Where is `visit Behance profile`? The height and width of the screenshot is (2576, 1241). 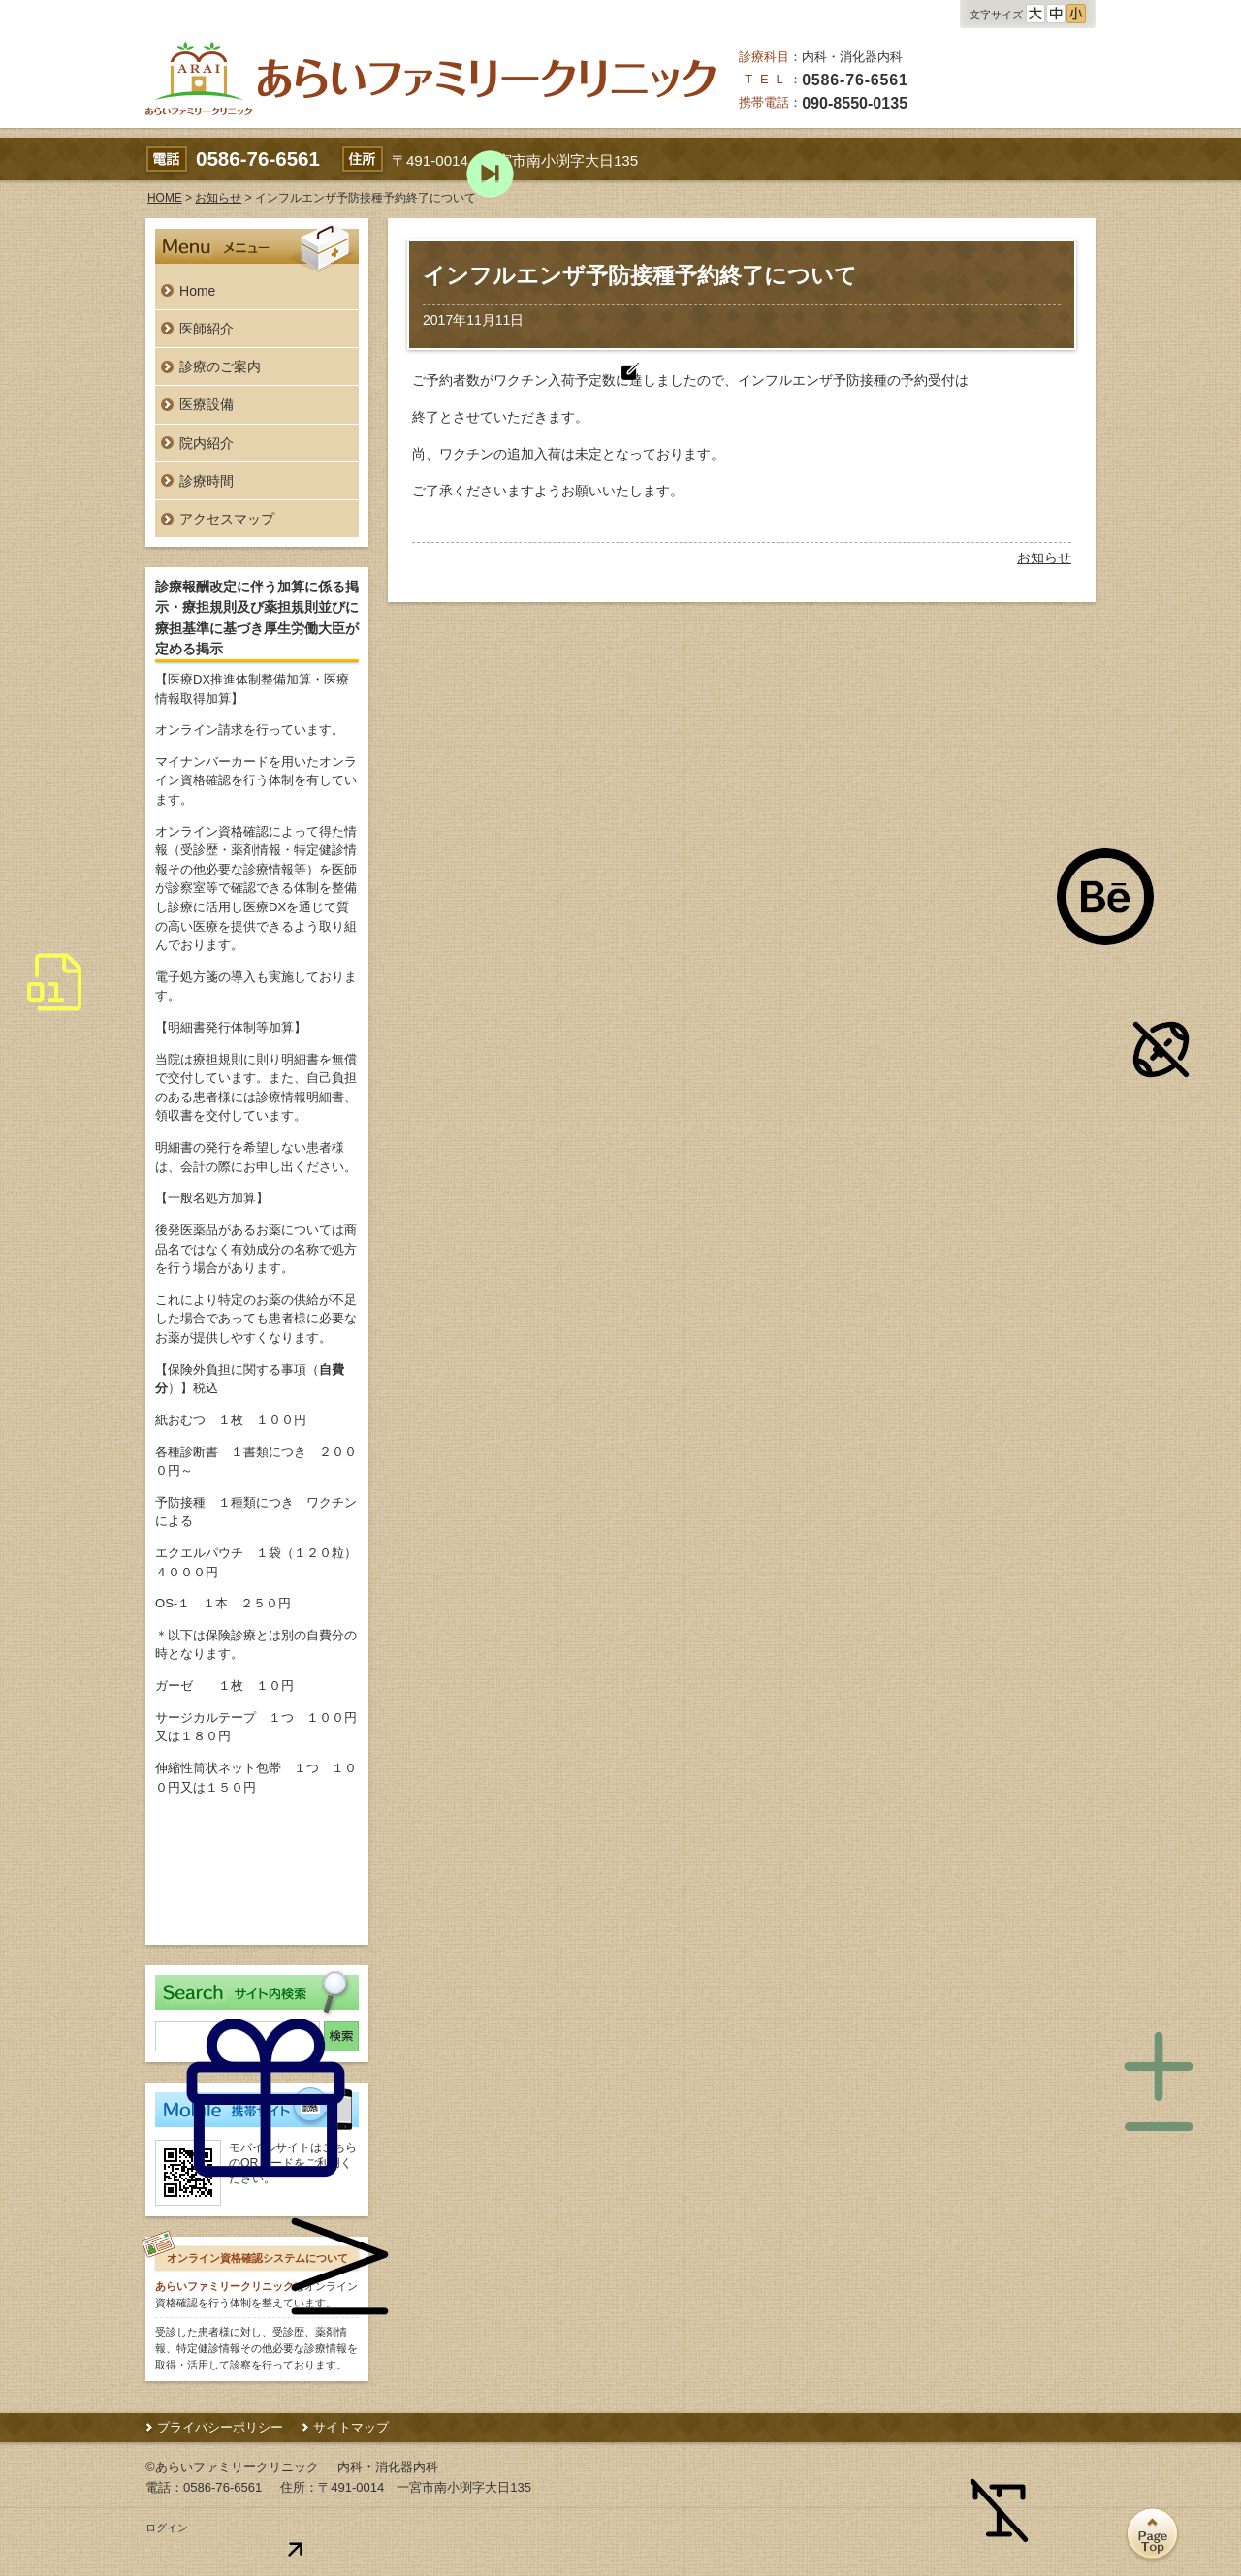
visit Behance profile is located at coordinates (1105, 897).